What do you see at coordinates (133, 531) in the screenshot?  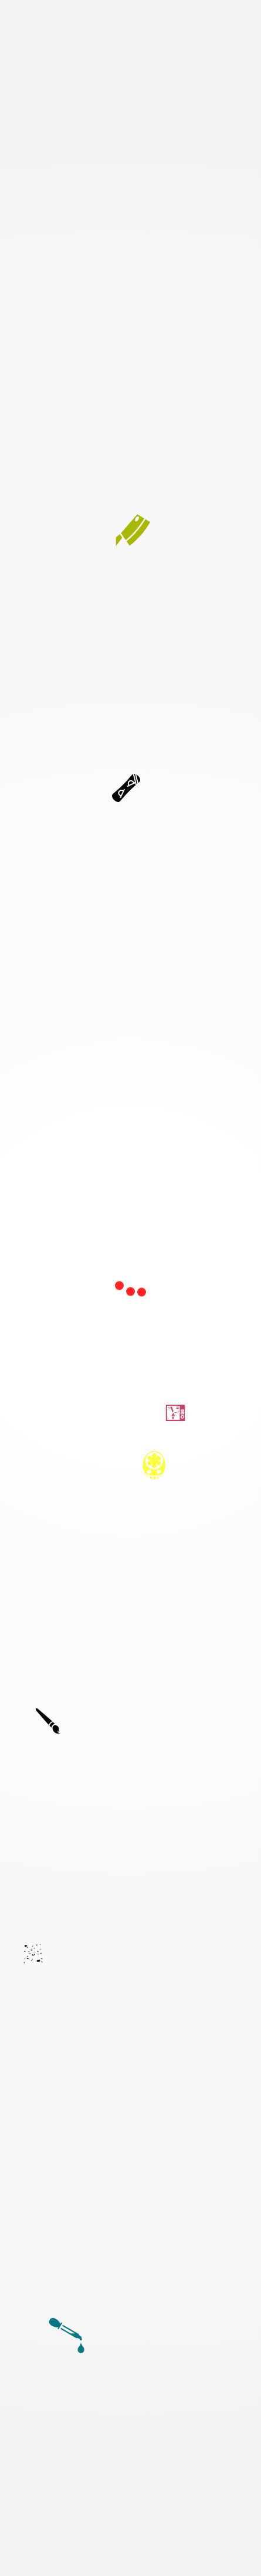 I see `select the meat cleaver weapon or tool` at bounding box center [133, 531].